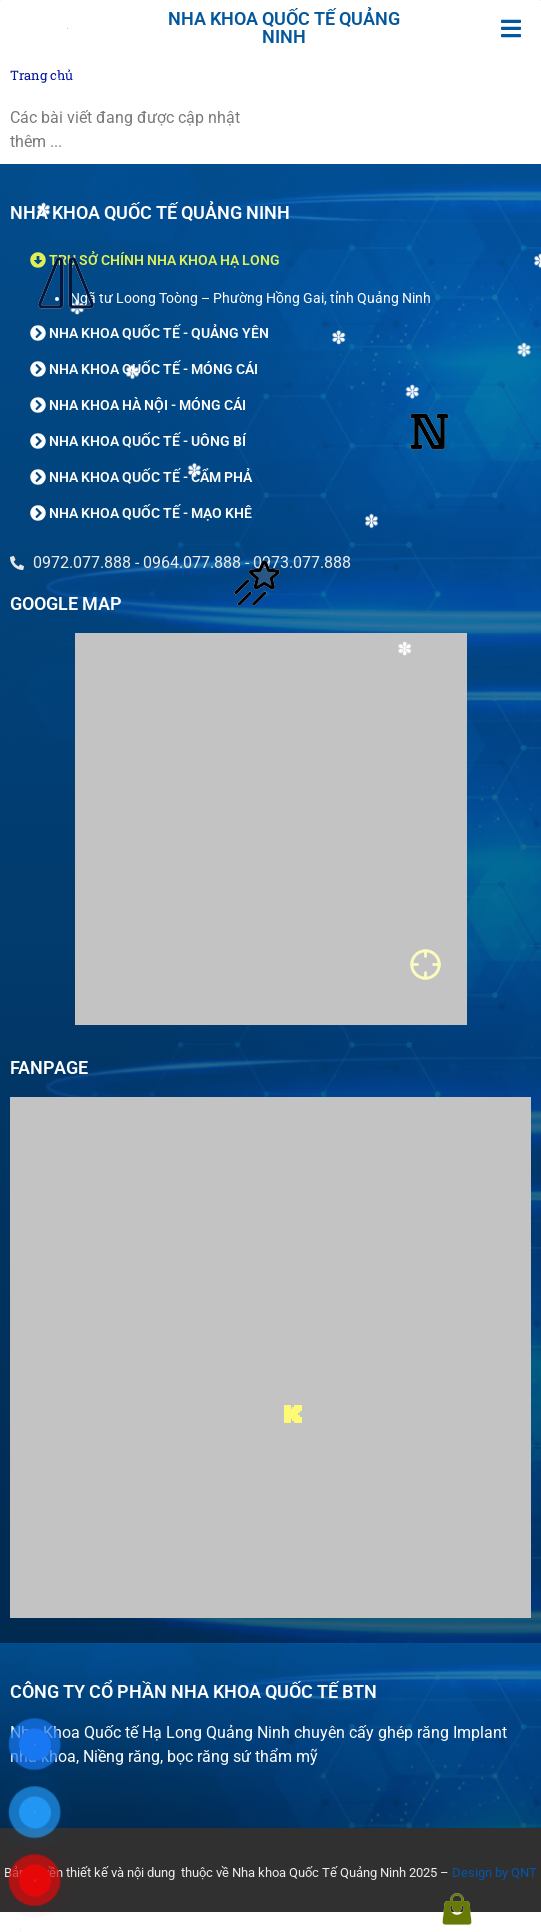 The height and width of the screenshot is (1932, 541). Describe the element at coordinates (257, 583) in the screenshot. I see `mark as favorite or highlight content` at that location.